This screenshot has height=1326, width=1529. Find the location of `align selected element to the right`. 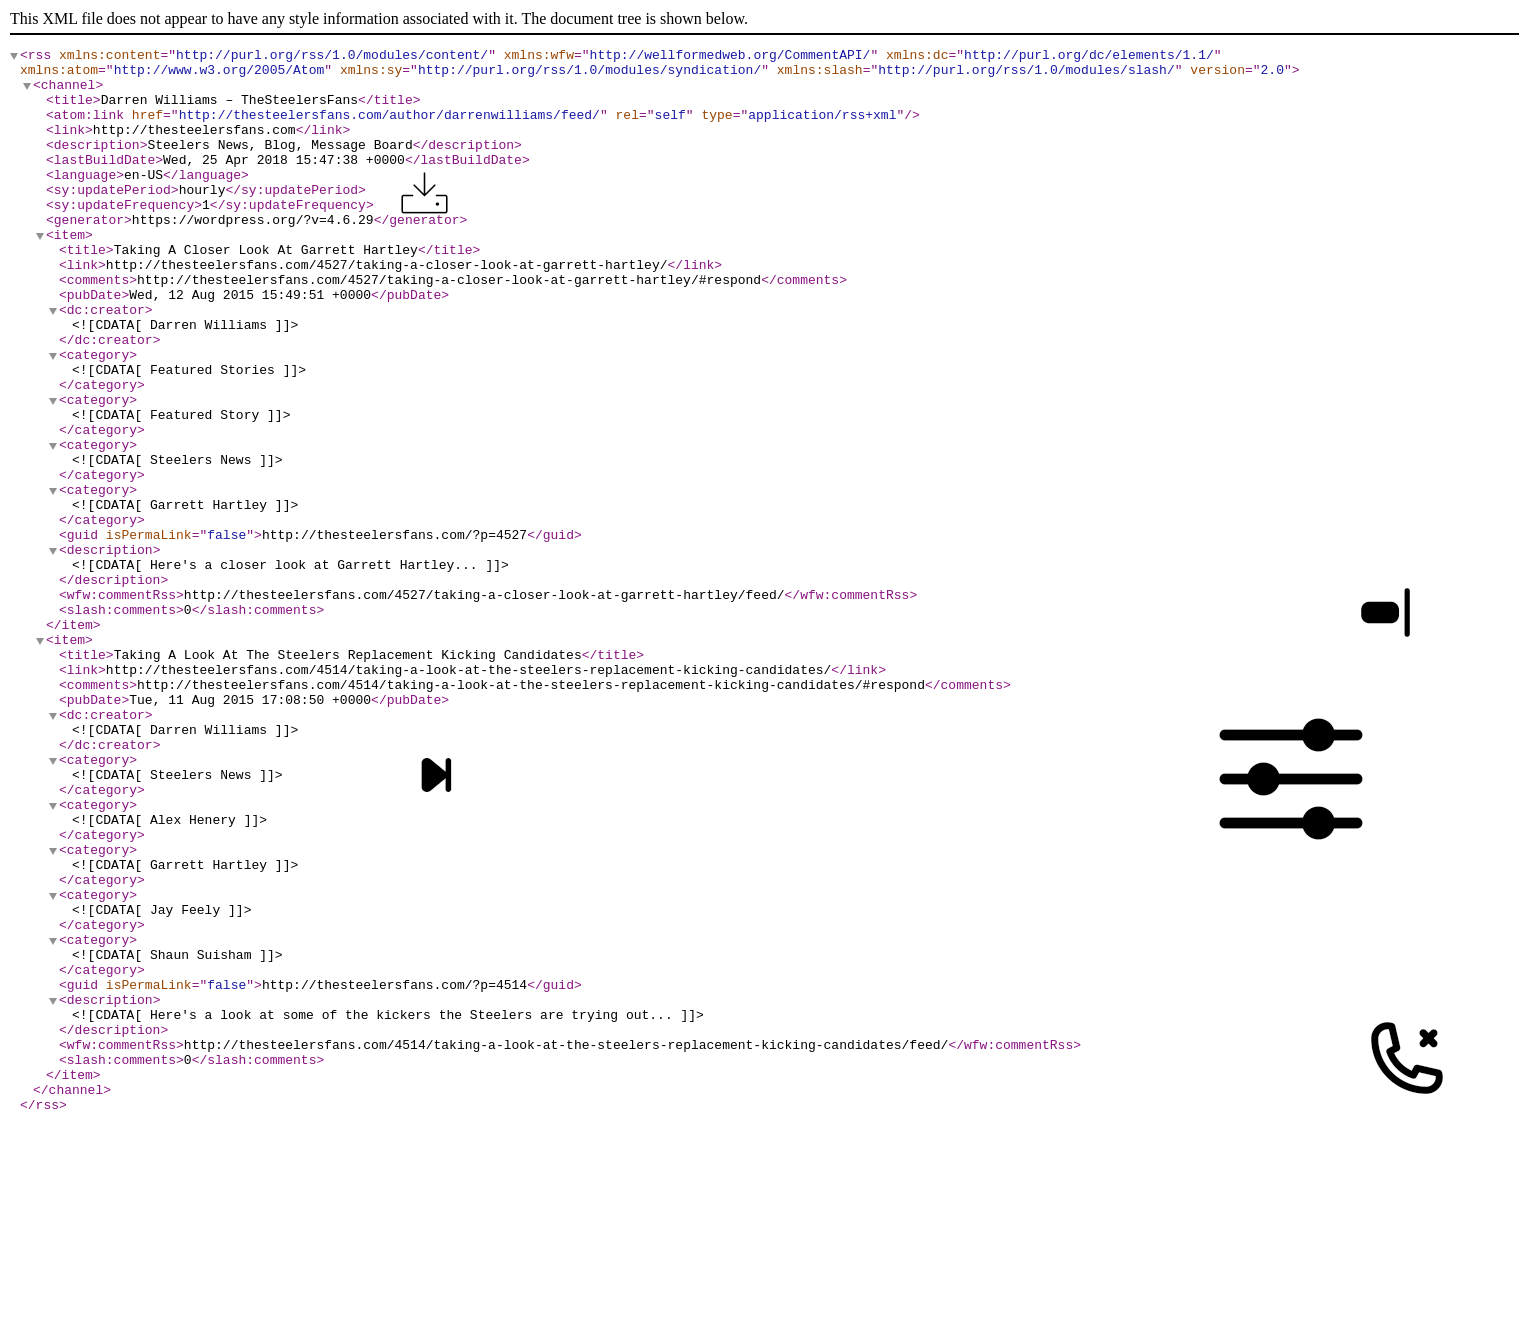

align selected element to the right is located at coordinates (1385, 612).